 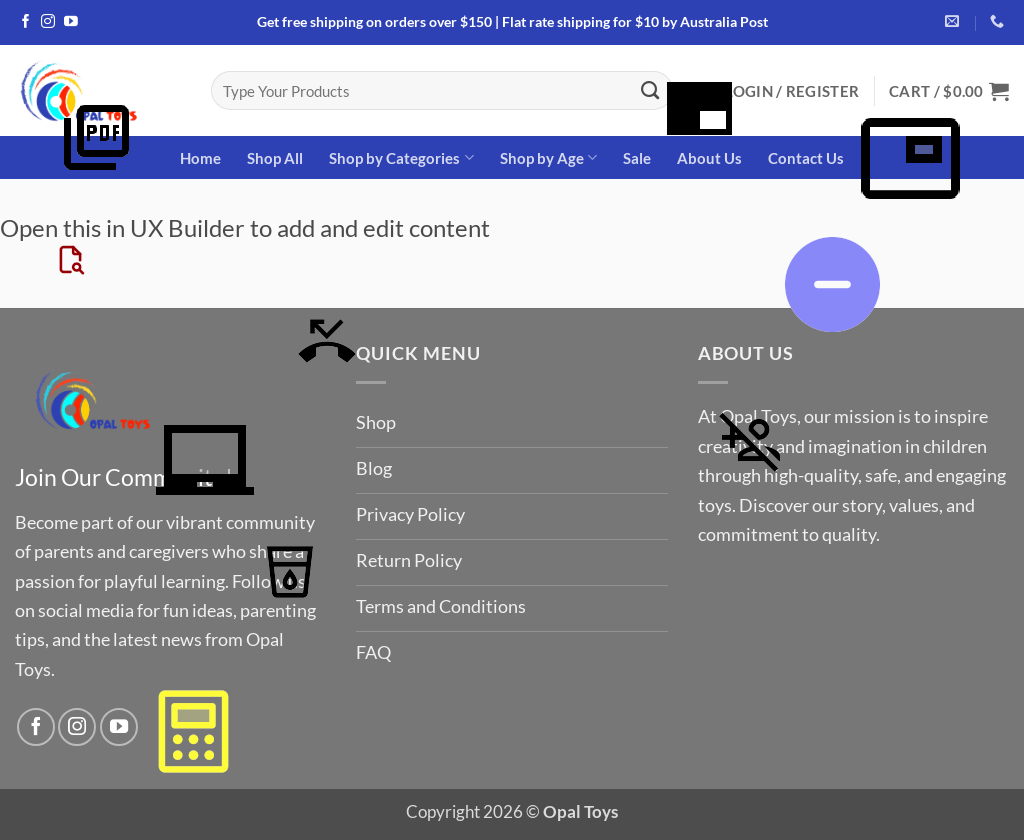 What do you see at coordinates (70, 259) in the screenshot?
I see `search within a document` at bounding box center [70, 259].